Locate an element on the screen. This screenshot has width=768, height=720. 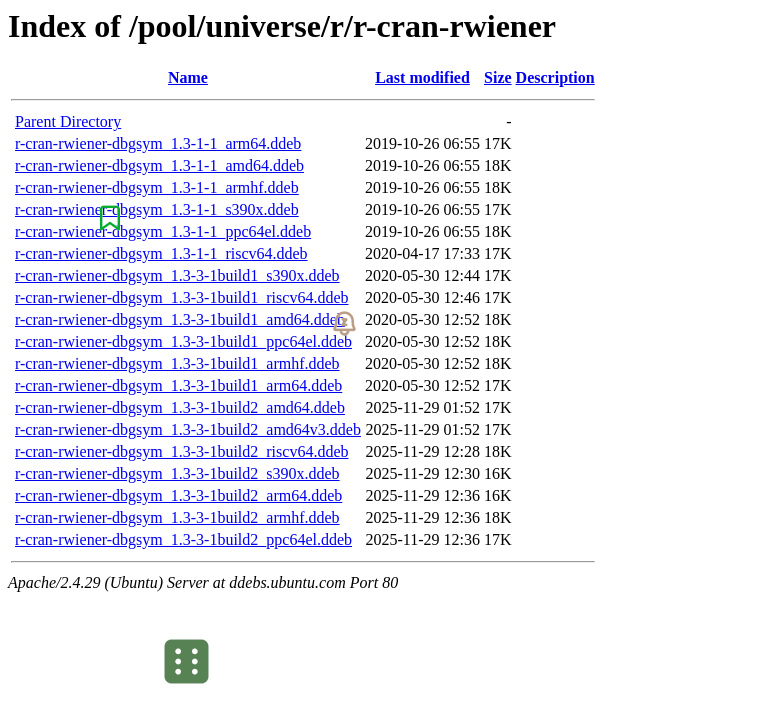
randomize or shuffle content is located at coordinates (186, 661).